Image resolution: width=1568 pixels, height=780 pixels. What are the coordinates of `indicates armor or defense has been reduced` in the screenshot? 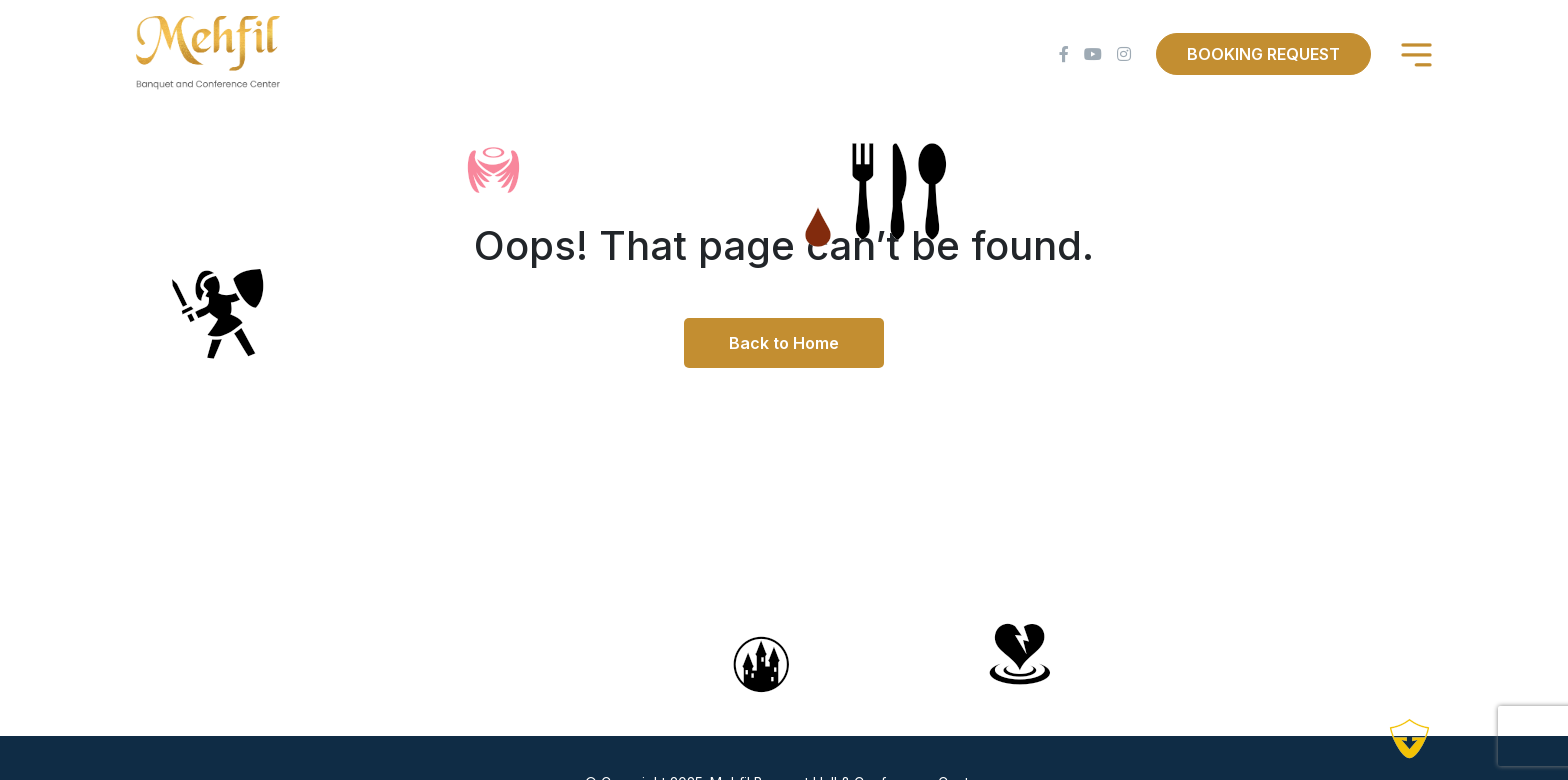 It's located at (1409, 738).